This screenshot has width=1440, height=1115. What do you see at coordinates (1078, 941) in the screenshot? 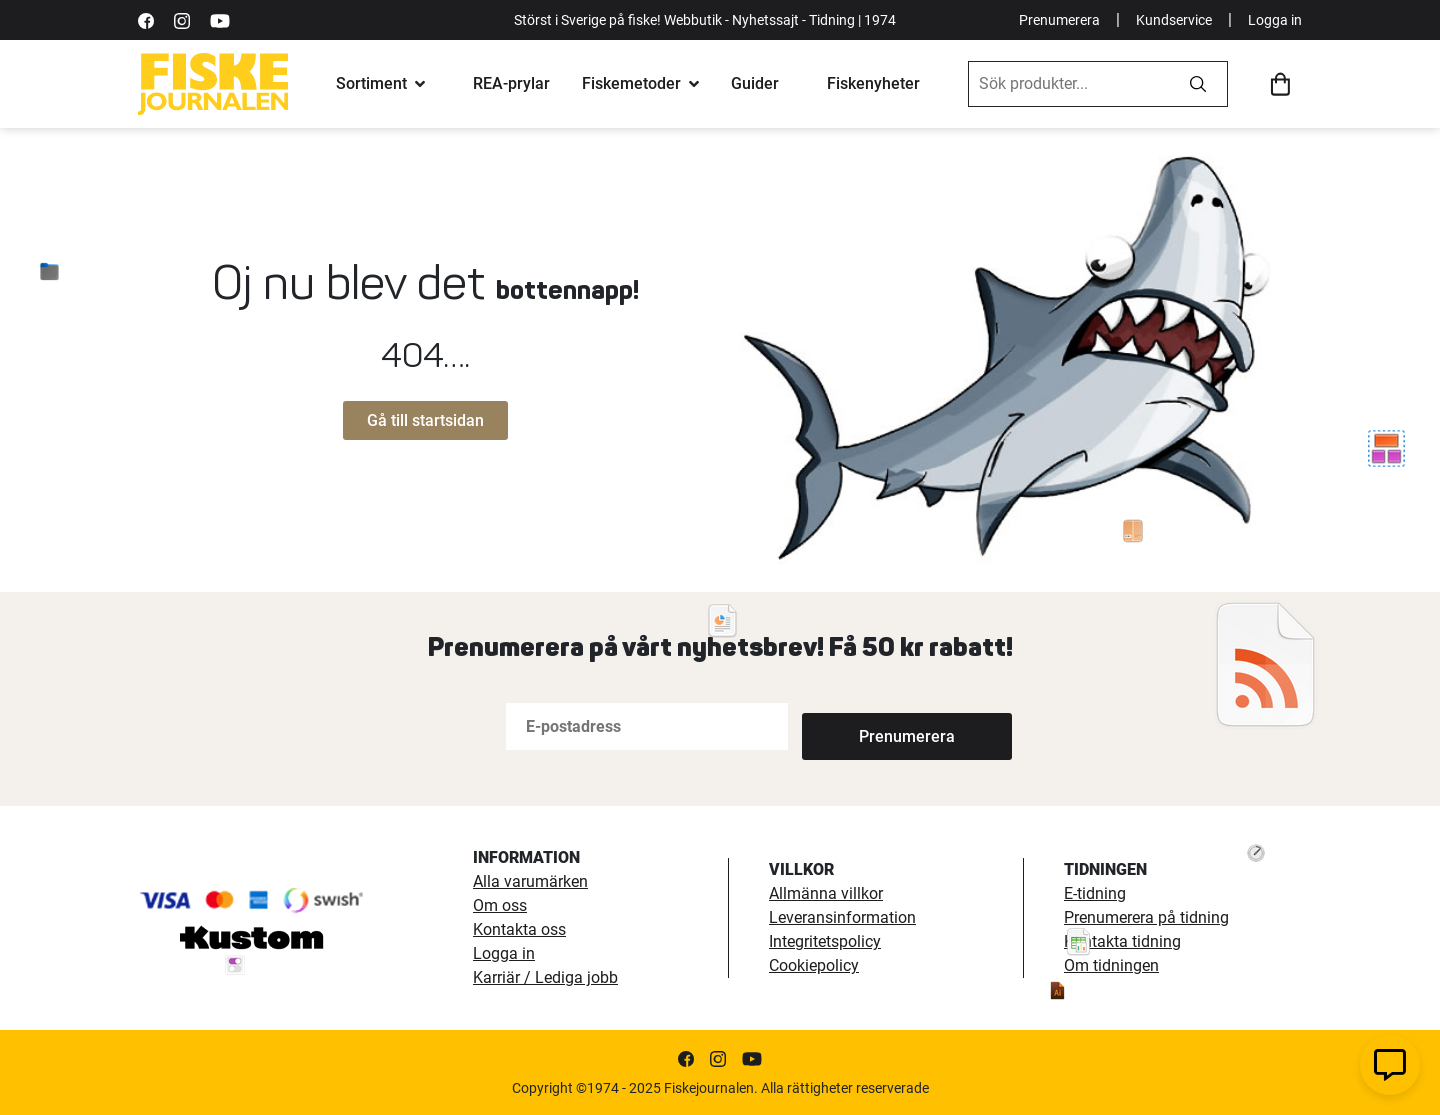
I see `openoffice calc spreadsheet file` at bounding box center [1078, 941].